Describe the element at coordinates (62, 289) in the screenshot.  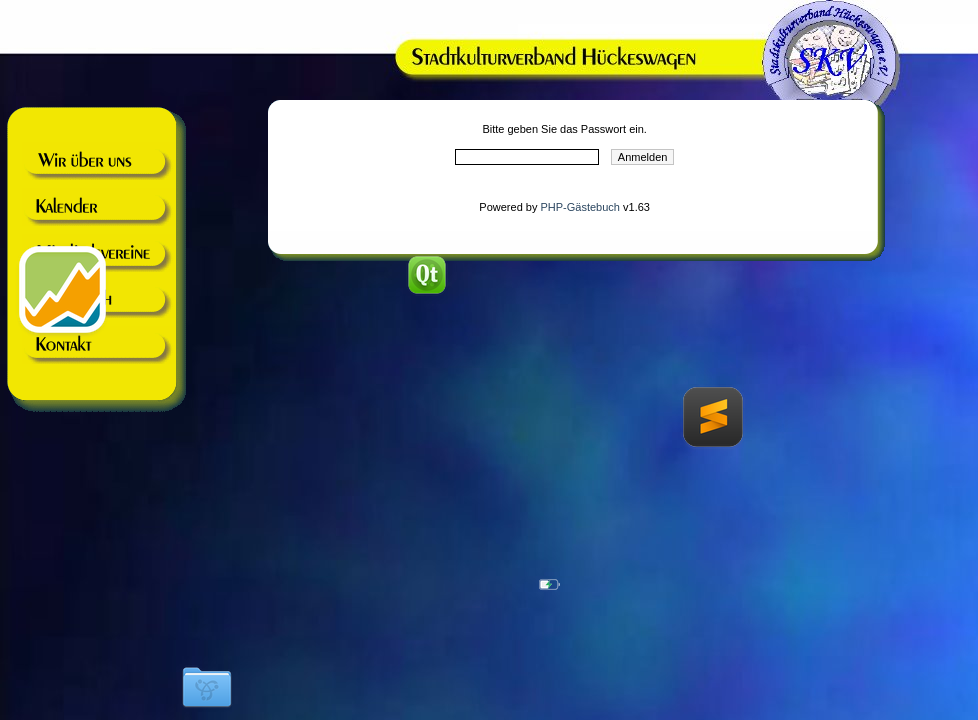
I see `open portfolio performance app` at that location.